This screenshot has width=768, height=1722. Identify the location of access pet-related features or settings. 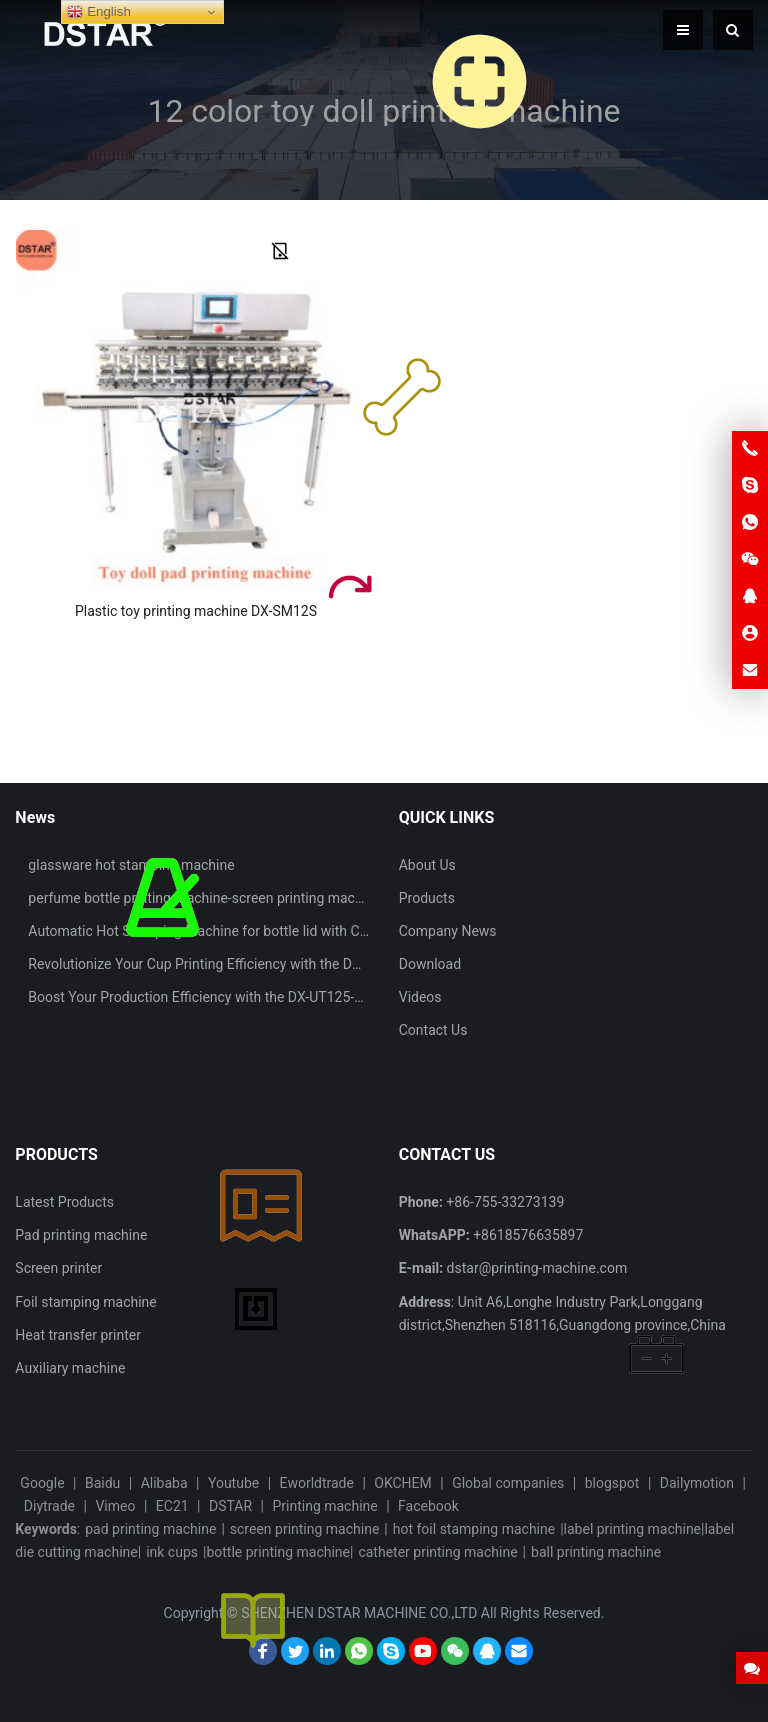
(402, 397).